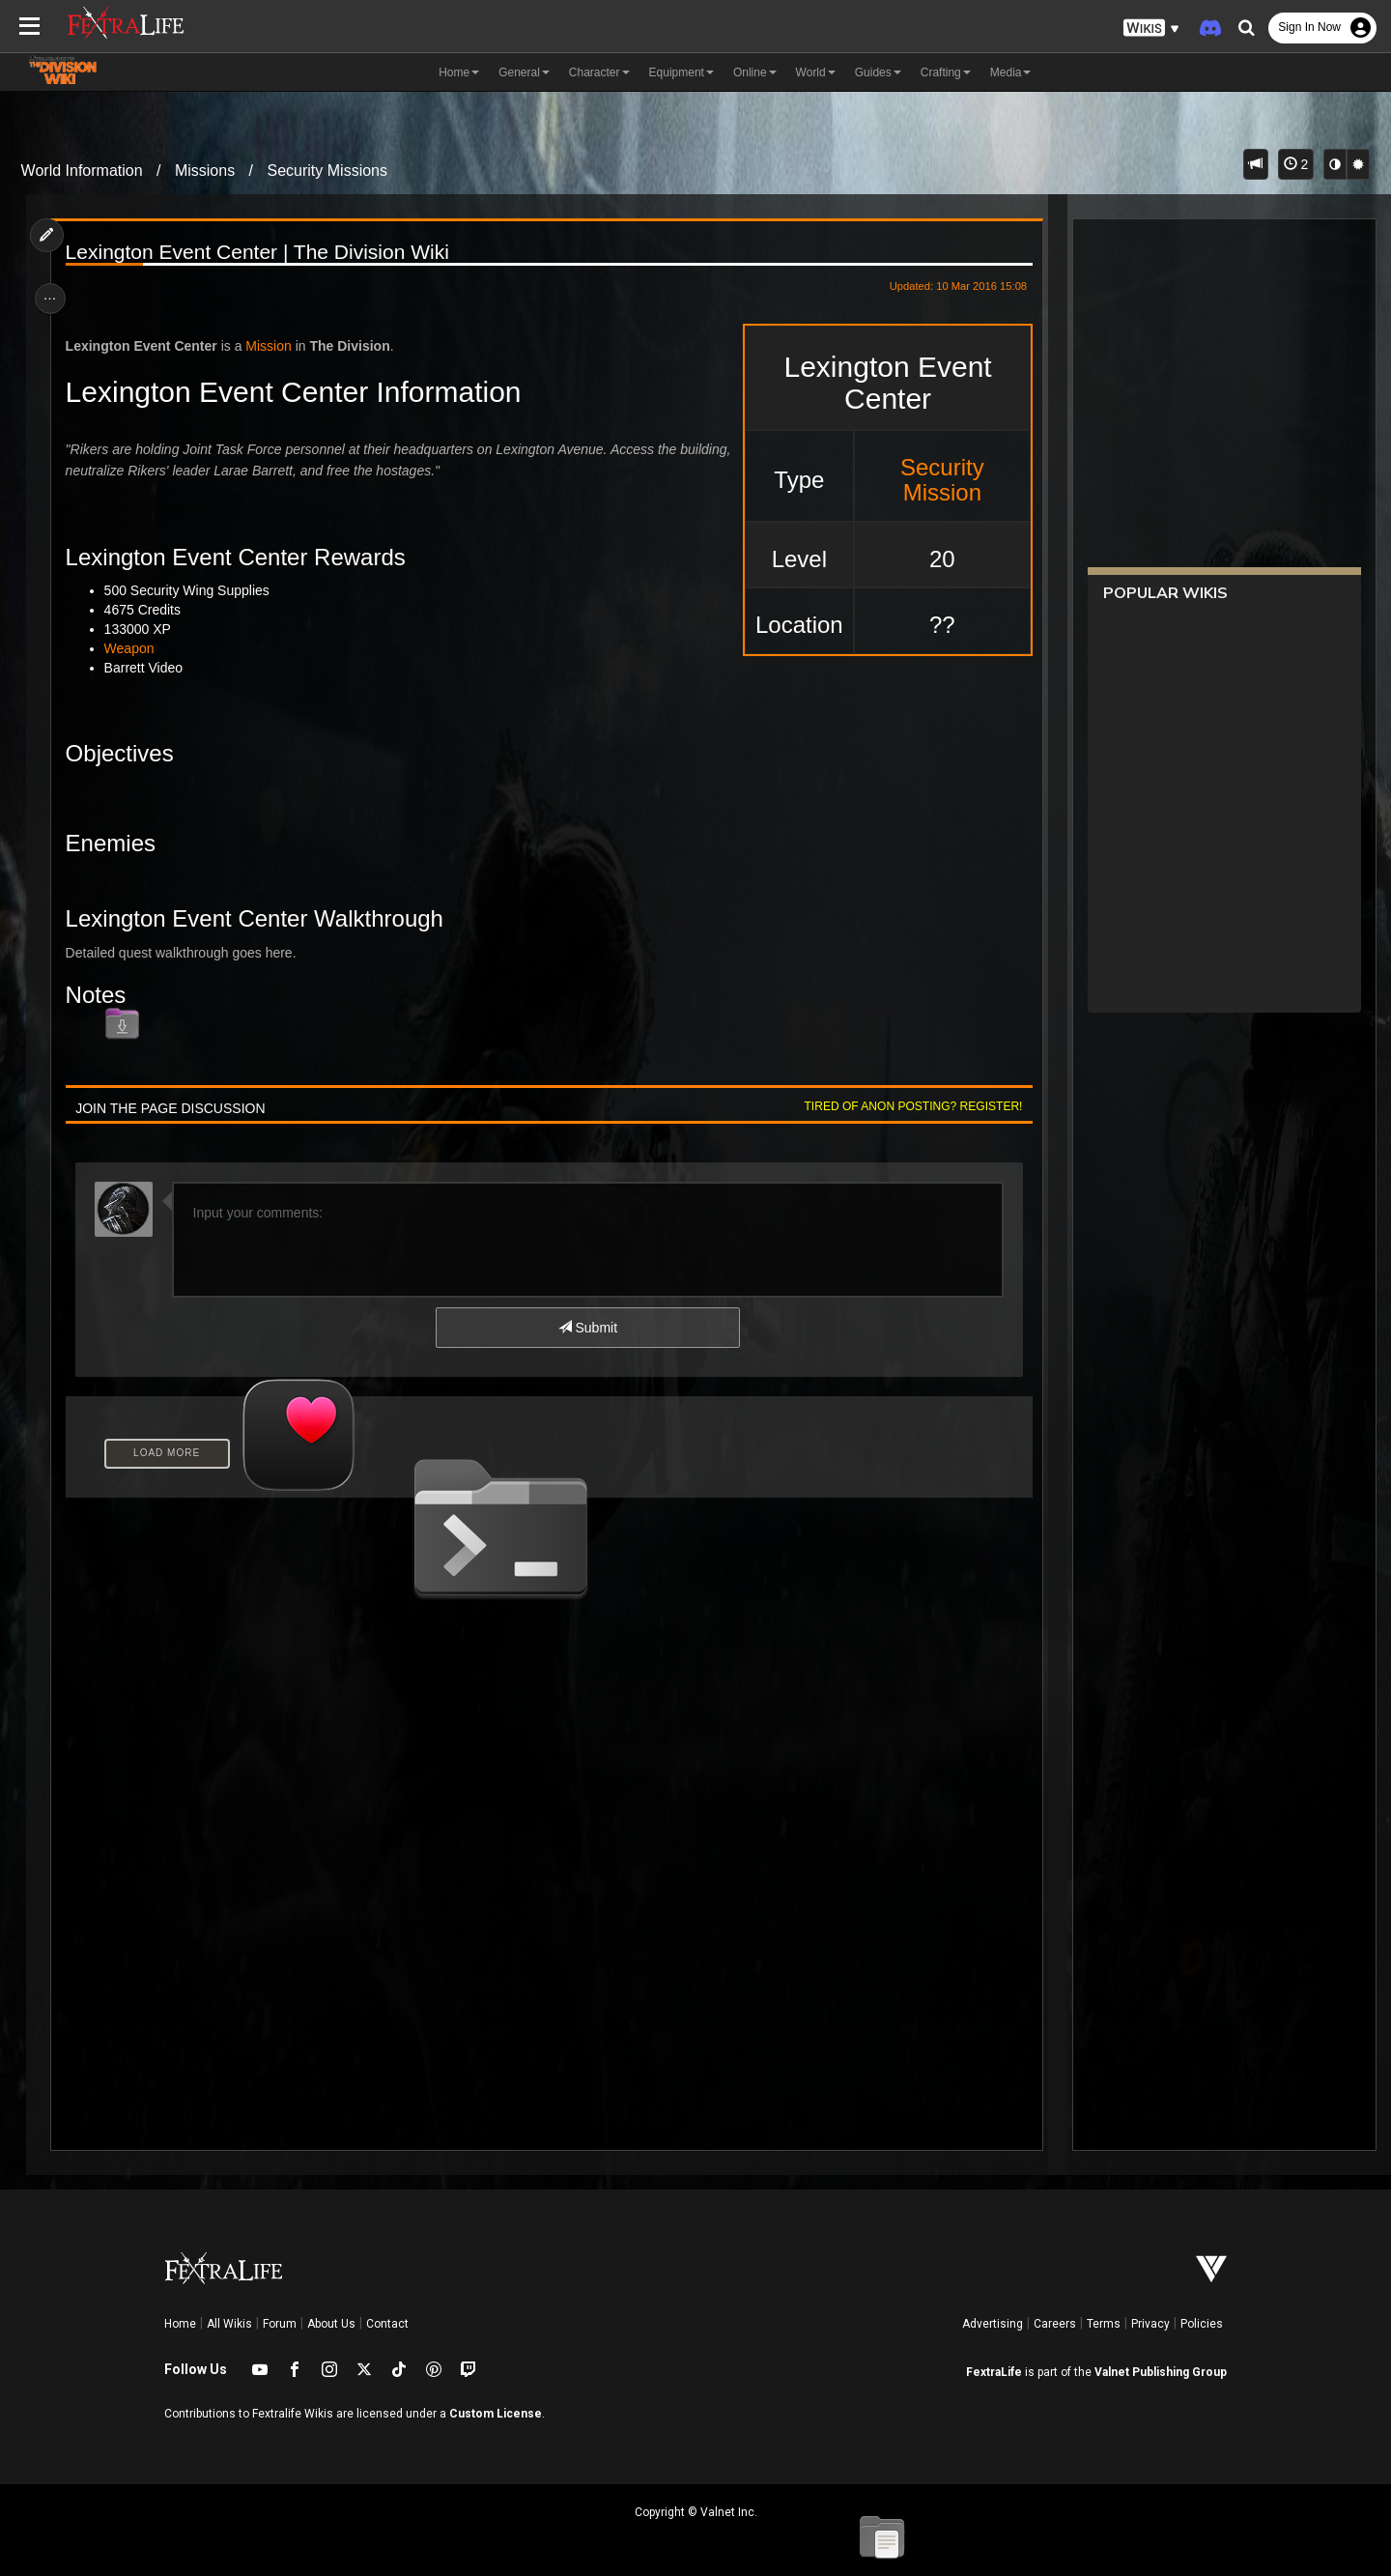 Image resolution: width=1391 pixels, height=2576 pixels. What do you see at coordinates (122, 1022) in the screenshot?
I see `access your downloads folder` at bounding box center [122, 1022].